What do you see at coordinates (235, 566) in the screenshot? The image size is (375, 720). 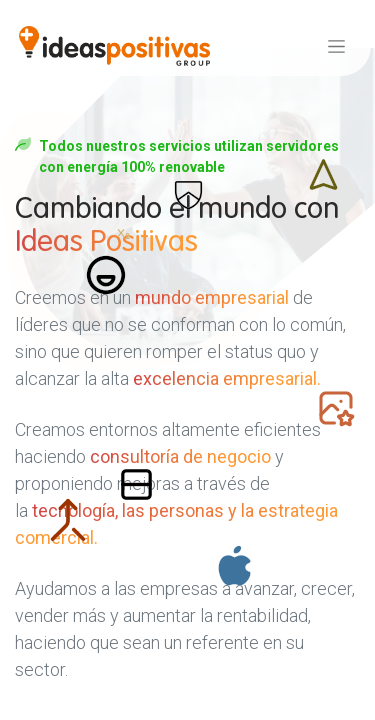 I see `apple product or service branding` at bounding box center [235, 566].